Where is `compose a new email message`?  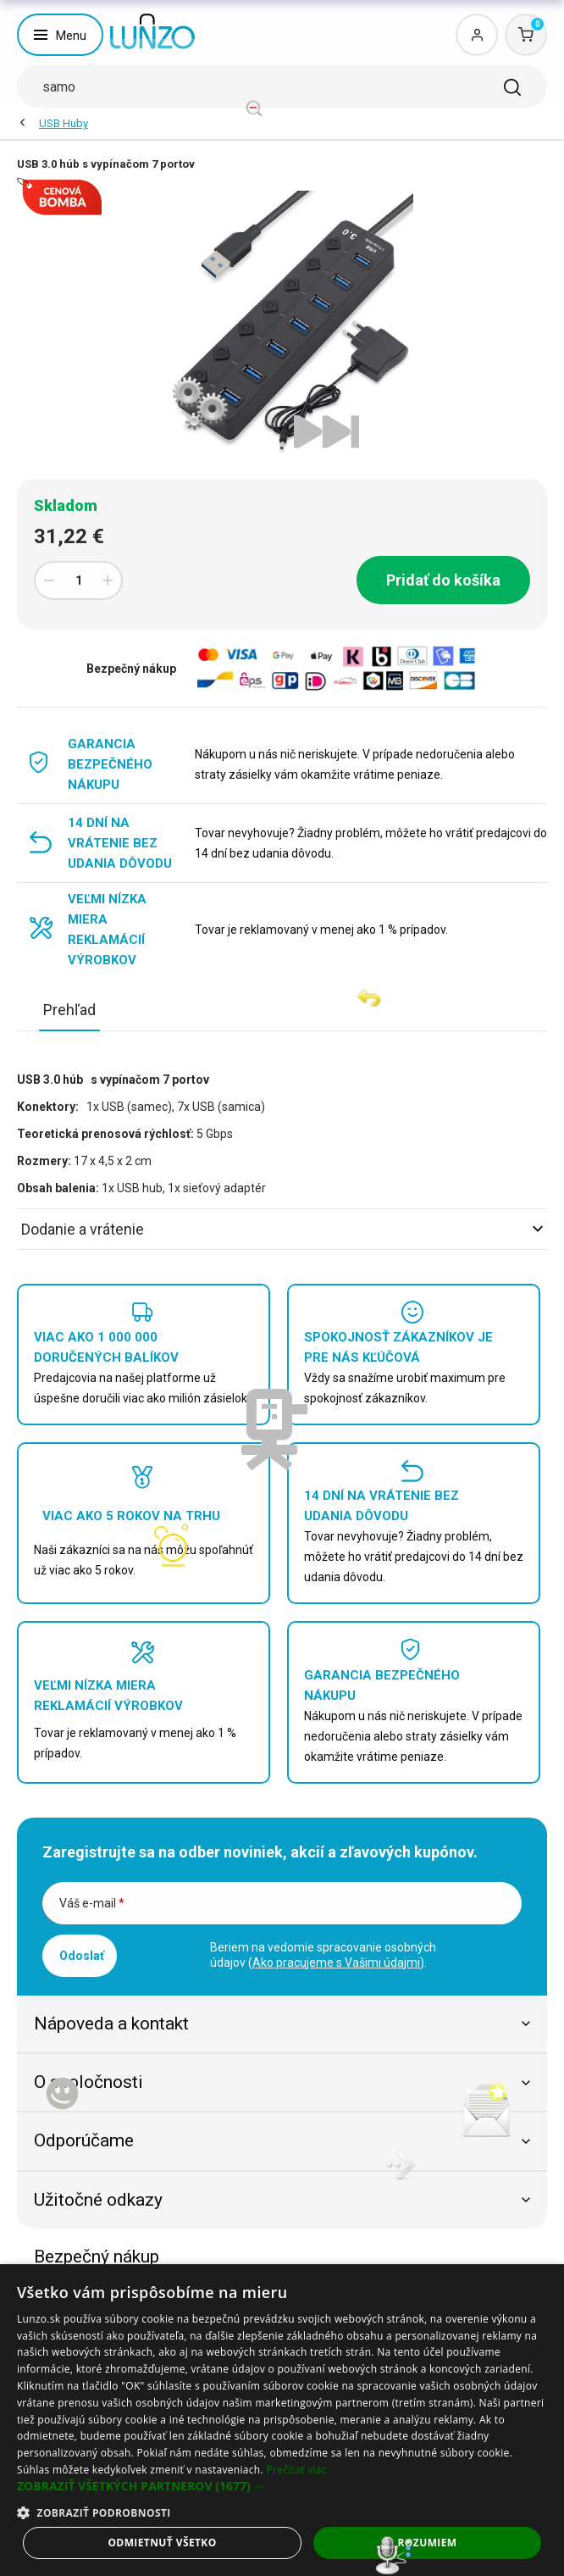 compose a new email message is located at coordinates (486, 2111).